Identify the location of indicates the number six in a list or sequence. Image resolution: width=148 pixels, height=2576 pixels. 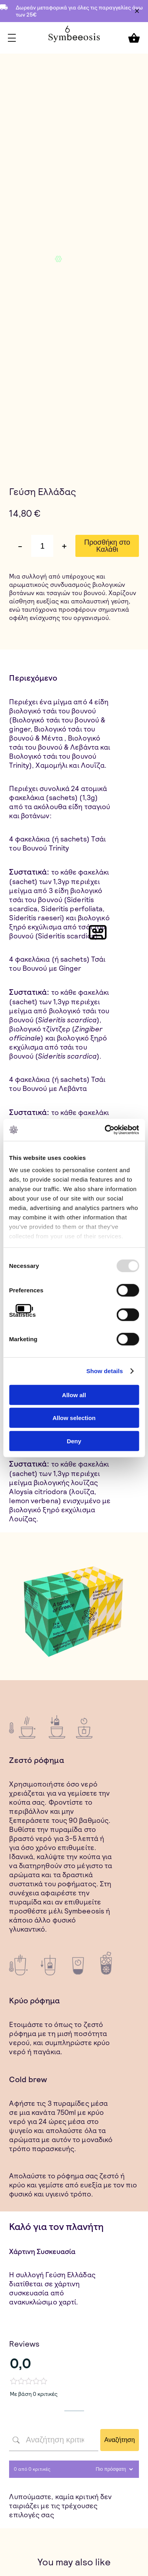
(67, 29).